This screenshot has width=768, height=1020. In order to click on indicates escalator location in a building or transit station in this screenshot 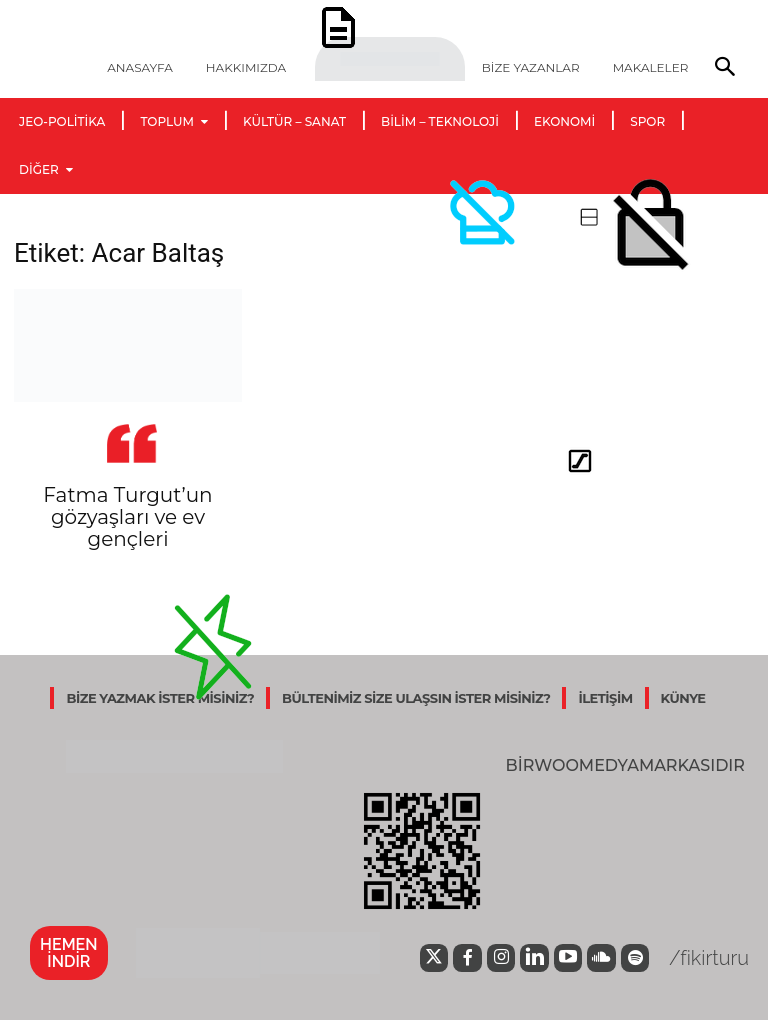, I will do `click(580, 461)`.